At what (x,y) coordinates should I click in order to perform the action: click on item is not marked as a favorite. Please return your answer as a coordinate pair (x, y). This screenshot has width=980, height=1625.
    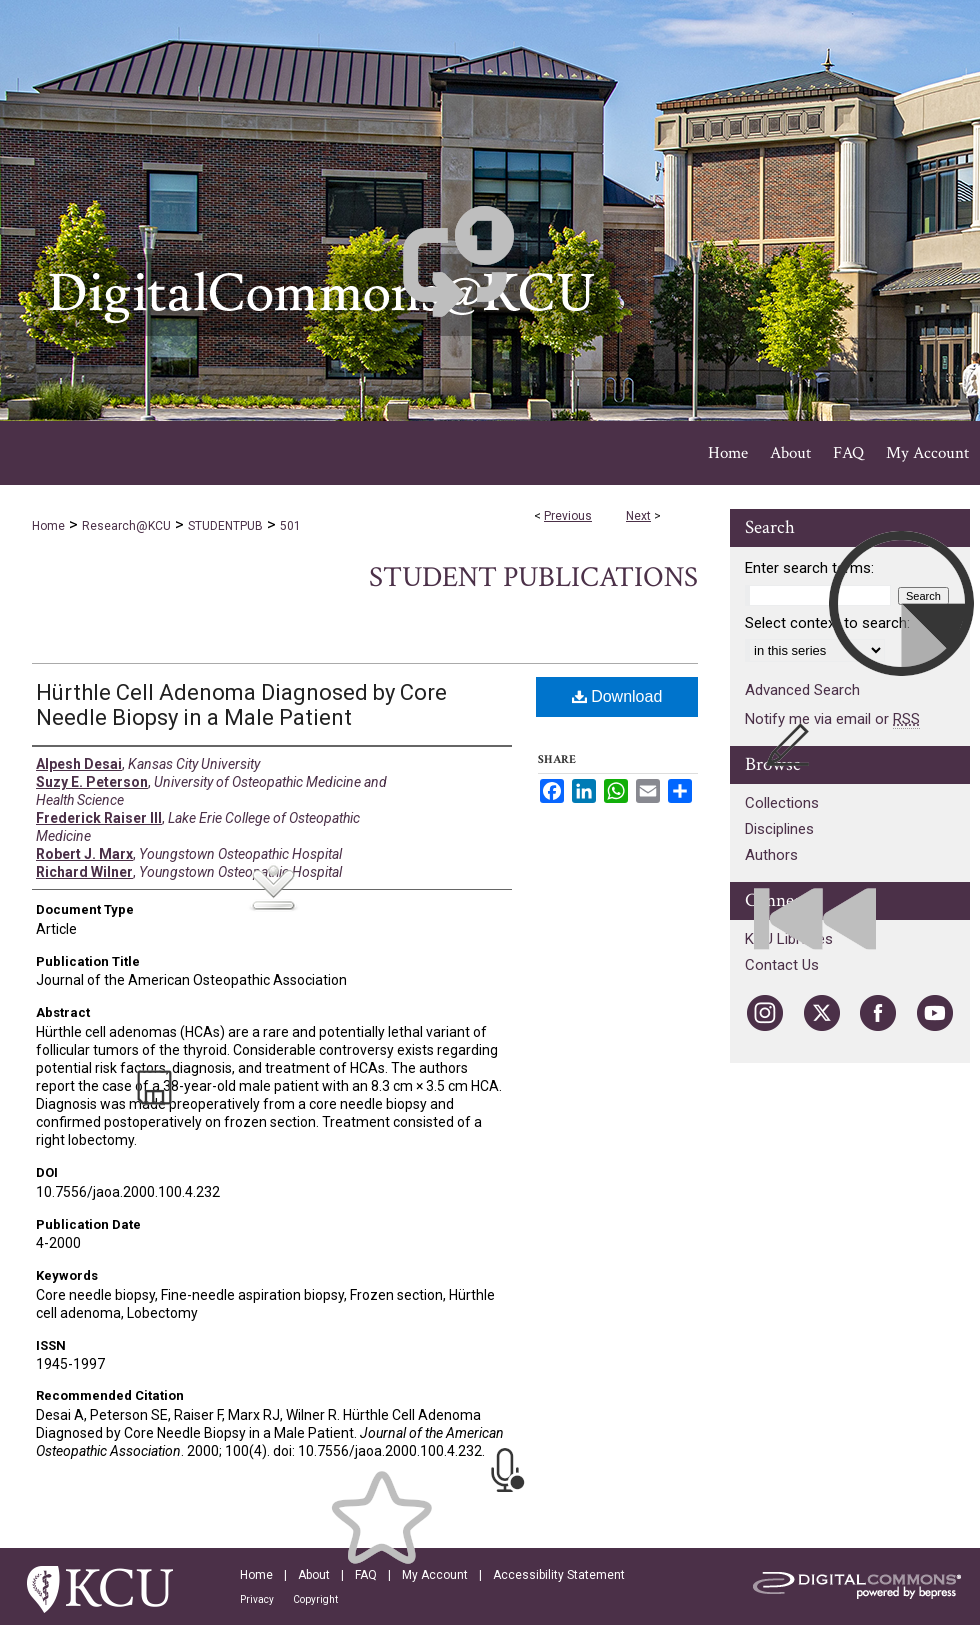
    Looking at the image, I should click on (382, 1521).